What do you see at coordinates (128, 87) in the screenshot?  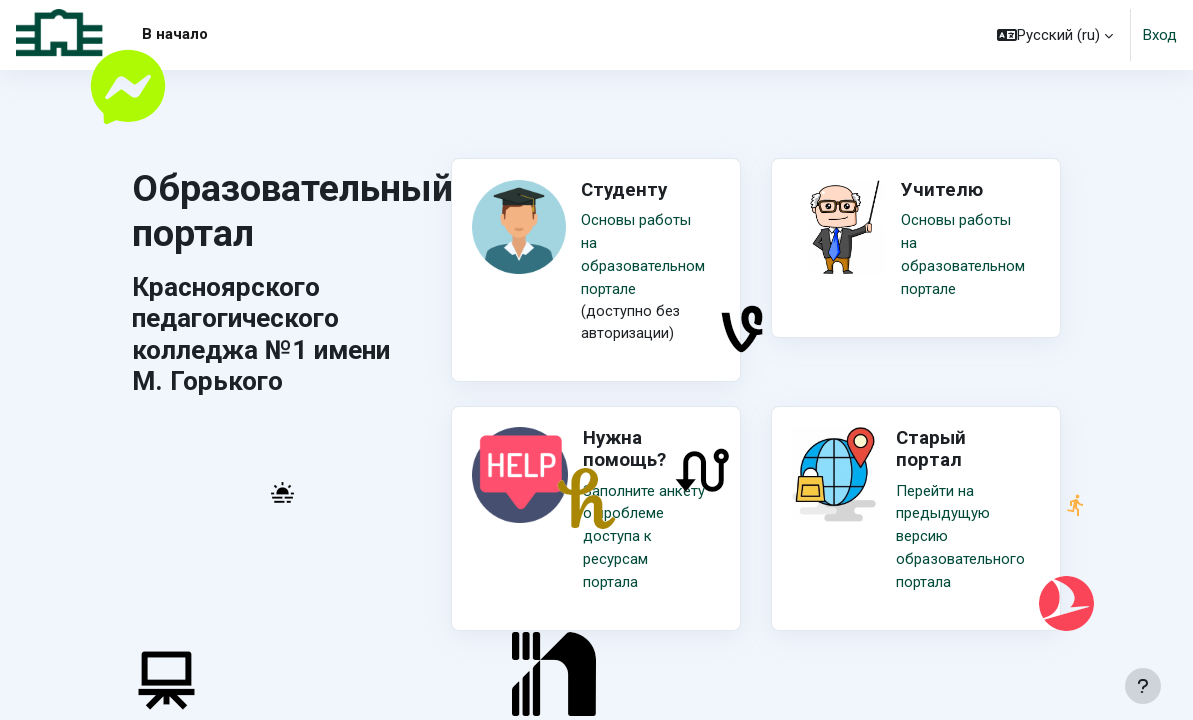 I see `open Facebook Messenger` at bounding box center [128, 87].